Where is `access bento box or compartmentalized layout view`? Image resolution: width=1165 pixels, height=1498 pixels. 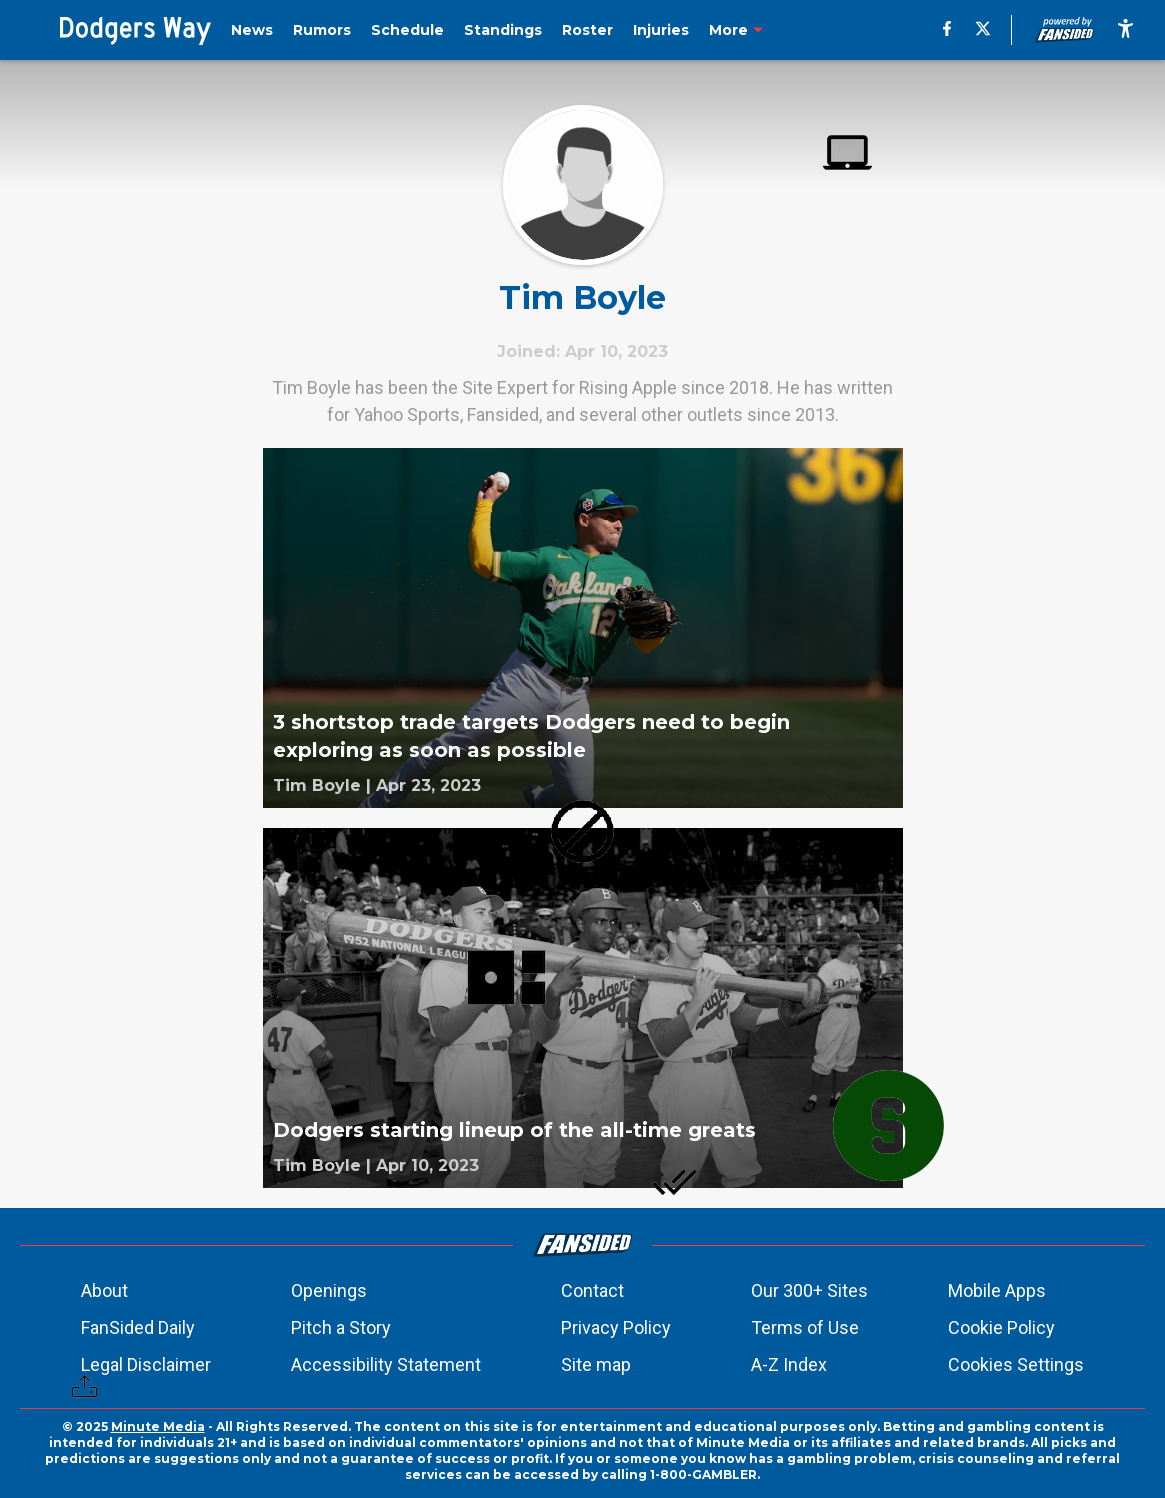 access bento box or compartmentalized layout view is located at coordinates (506, 977).